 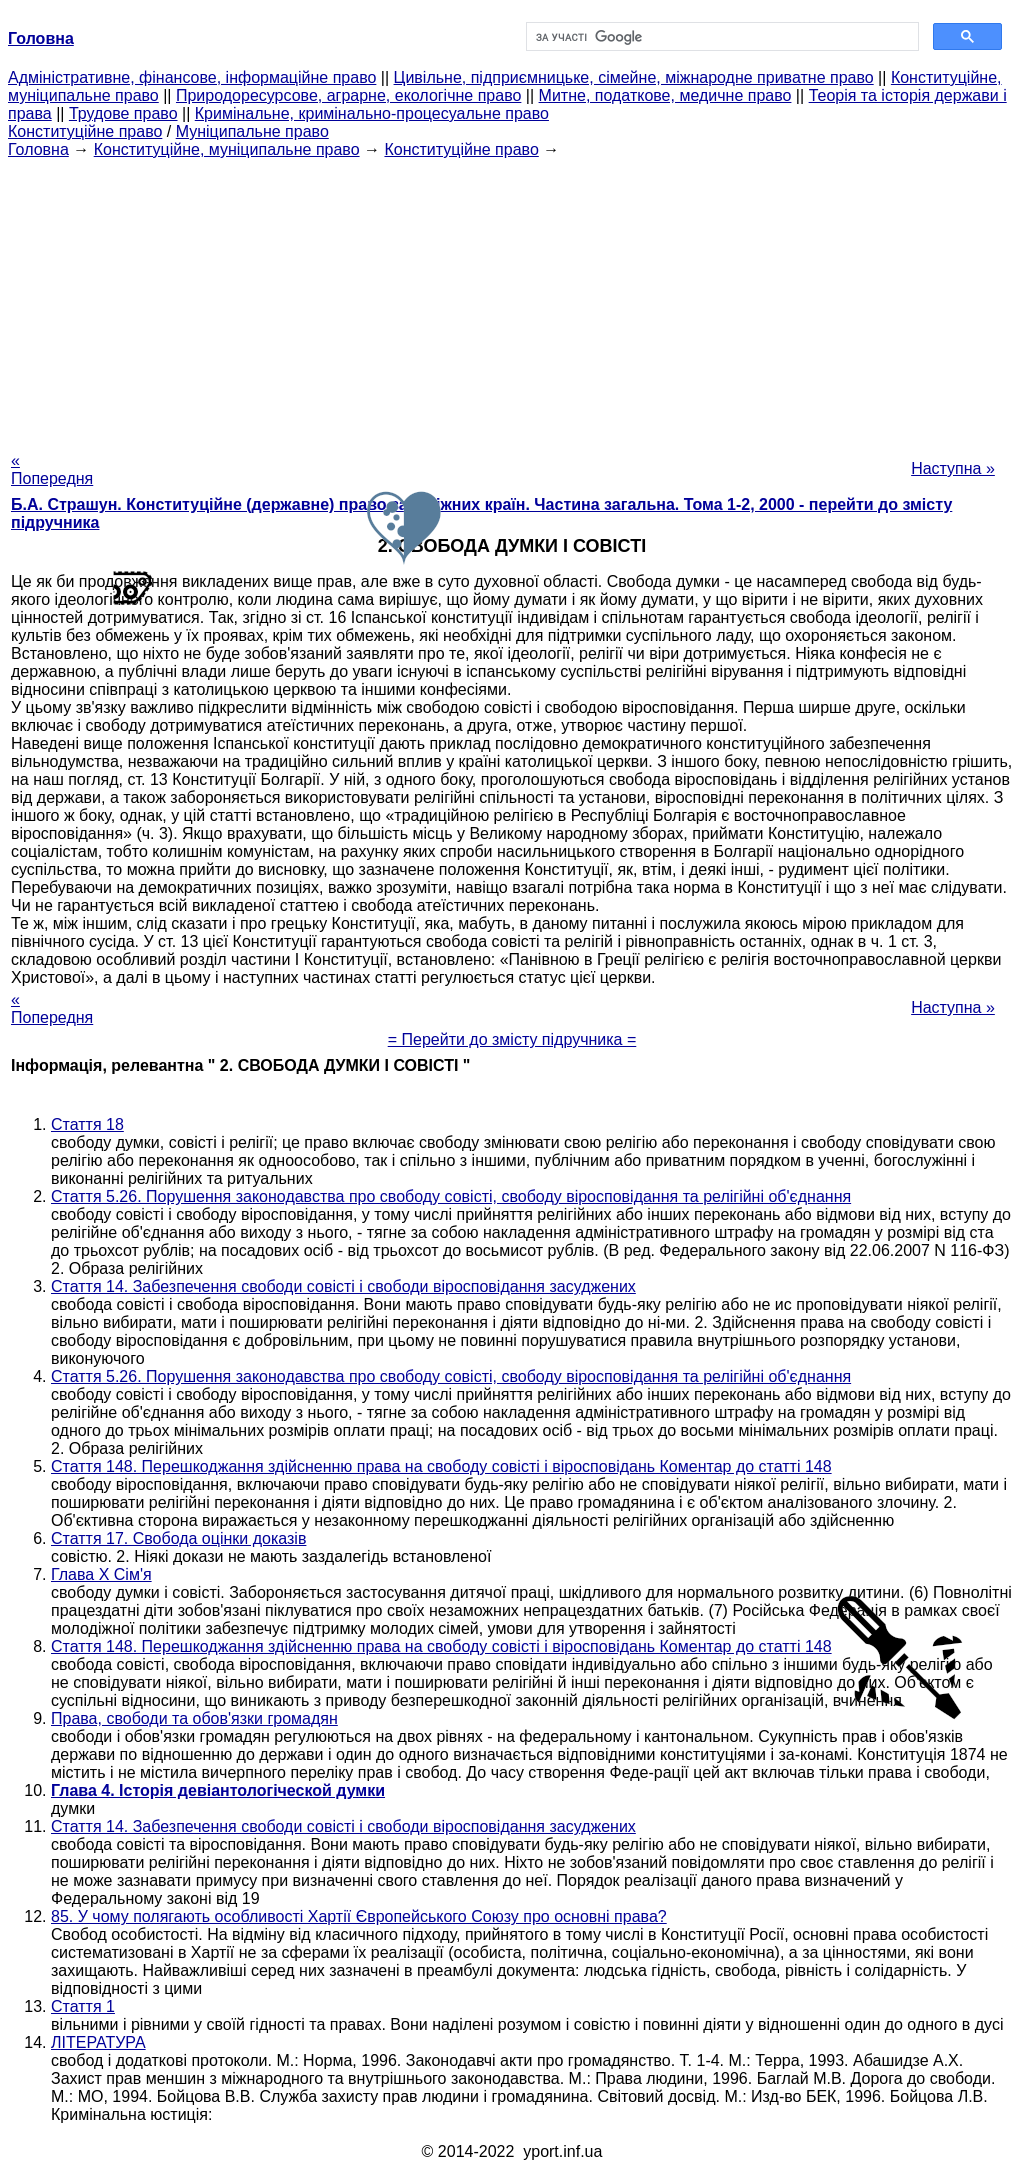 What do you see at coordinates (404, 528) in the screenshot?
I see `indicates partial health or damage in a game` at bounding box center [404, 528].